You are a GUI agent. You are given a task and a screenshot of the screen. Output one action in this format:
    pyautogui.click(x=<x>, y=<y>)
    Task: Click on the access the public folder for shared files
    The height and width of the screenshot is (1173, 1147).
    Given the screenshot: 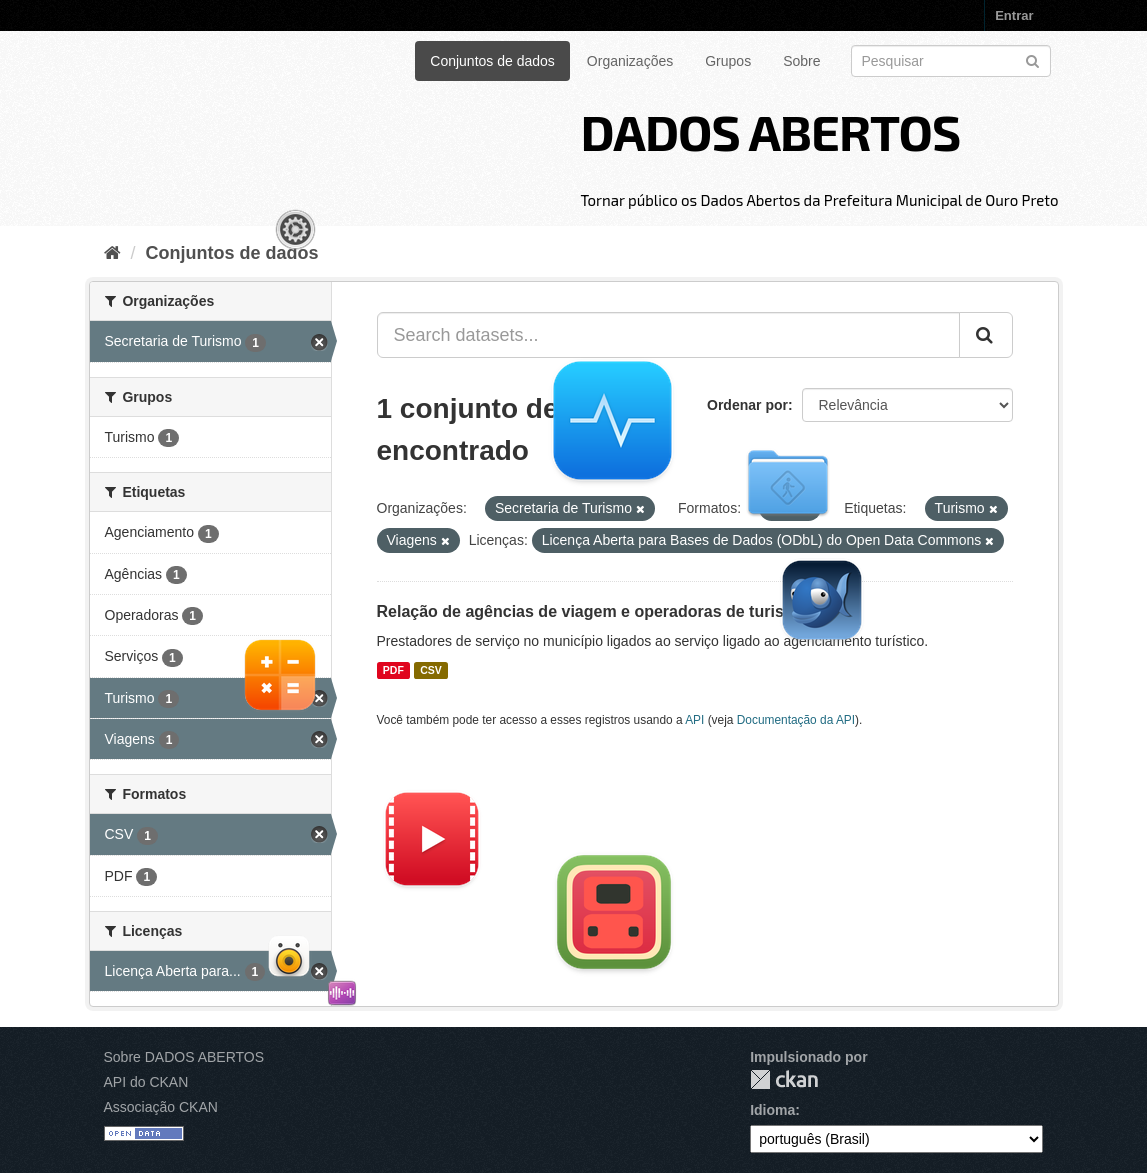 What is the action you would take?
    pyautogui.click(x=788, y=482)
    